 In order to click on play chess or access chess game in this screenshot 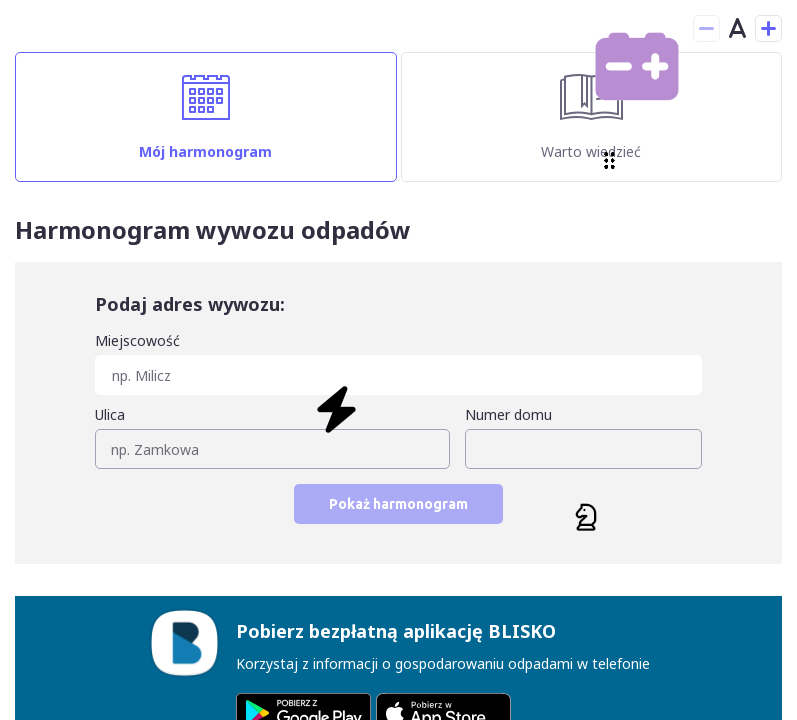, I will do `click(586, 518)`.